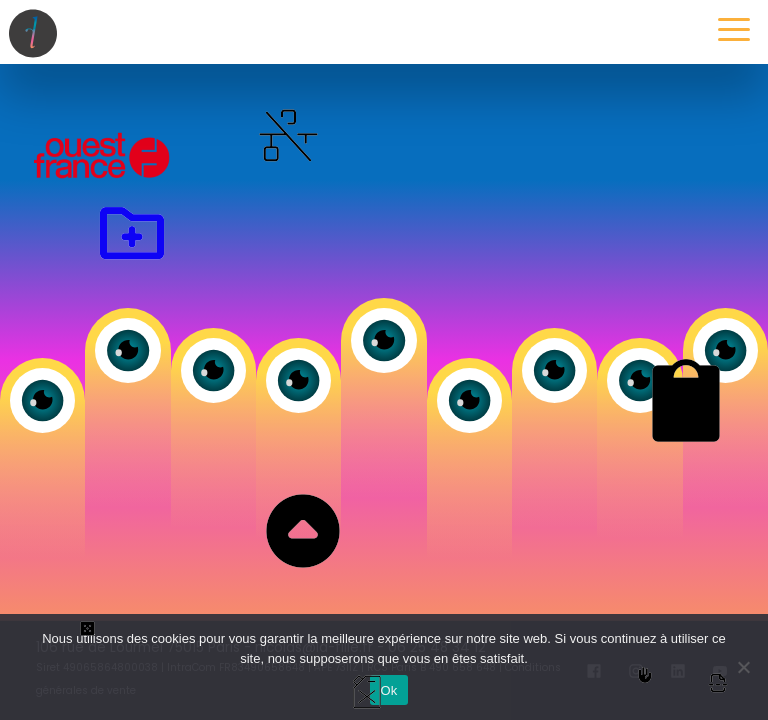  What do you see at coordinates (132, 232) in the screenshot?
I see `create a new folder` at bounding box center [132, 232].